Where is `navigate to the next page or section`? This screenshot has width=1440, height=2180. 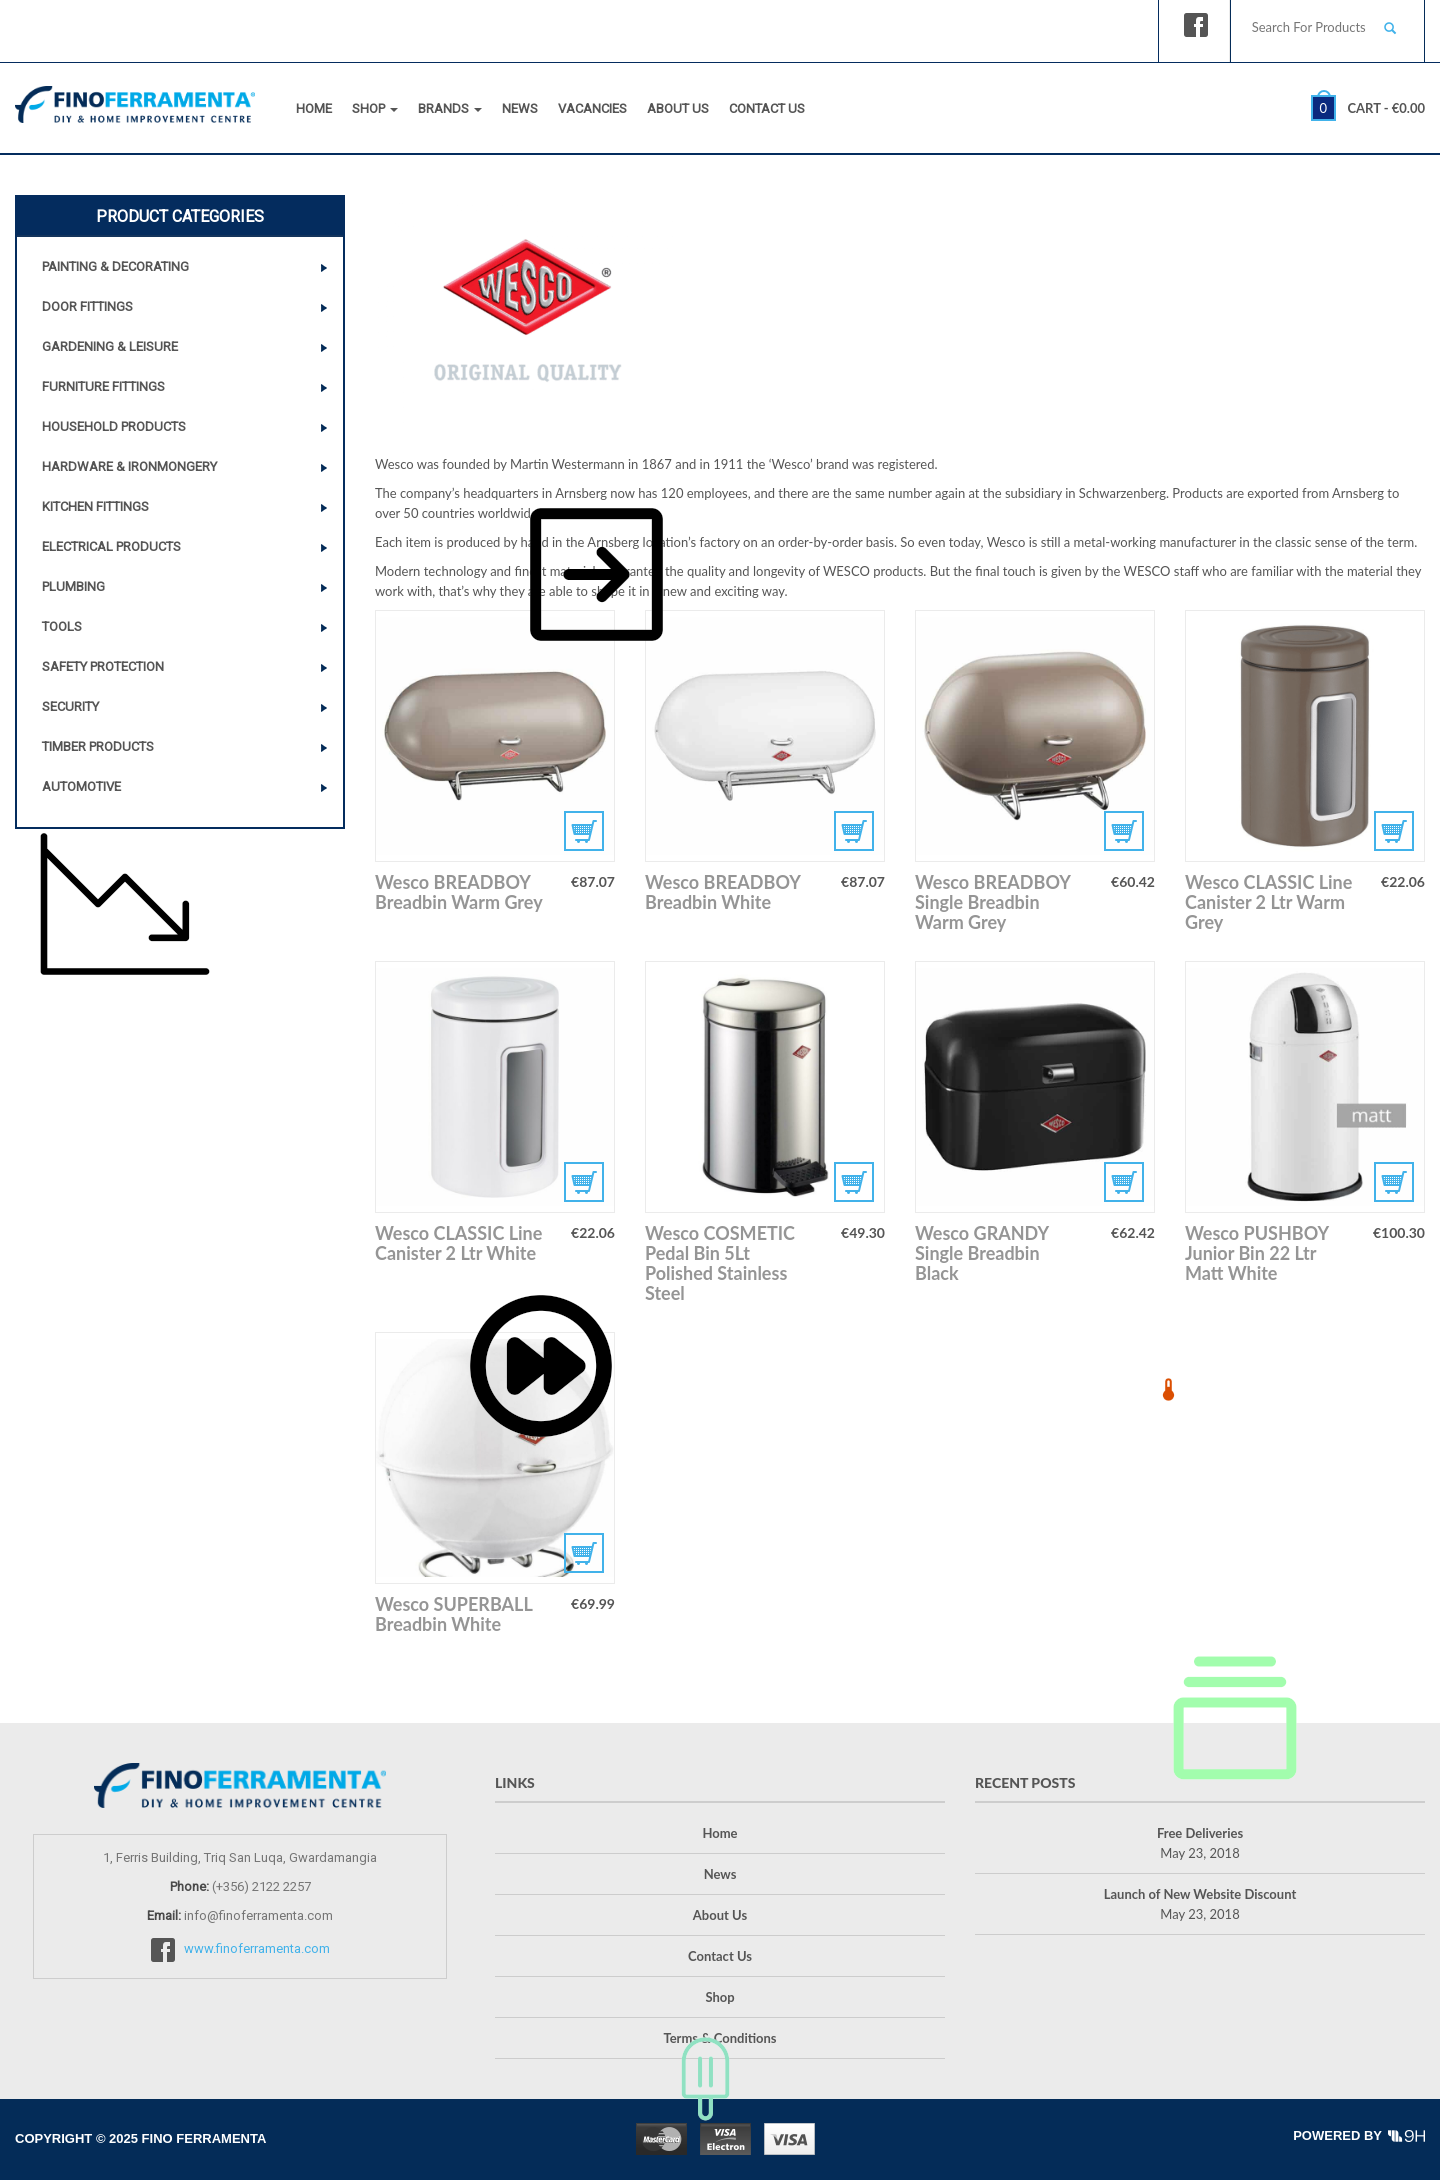
navigate to the next page or section is located at coordinates (596, 574).